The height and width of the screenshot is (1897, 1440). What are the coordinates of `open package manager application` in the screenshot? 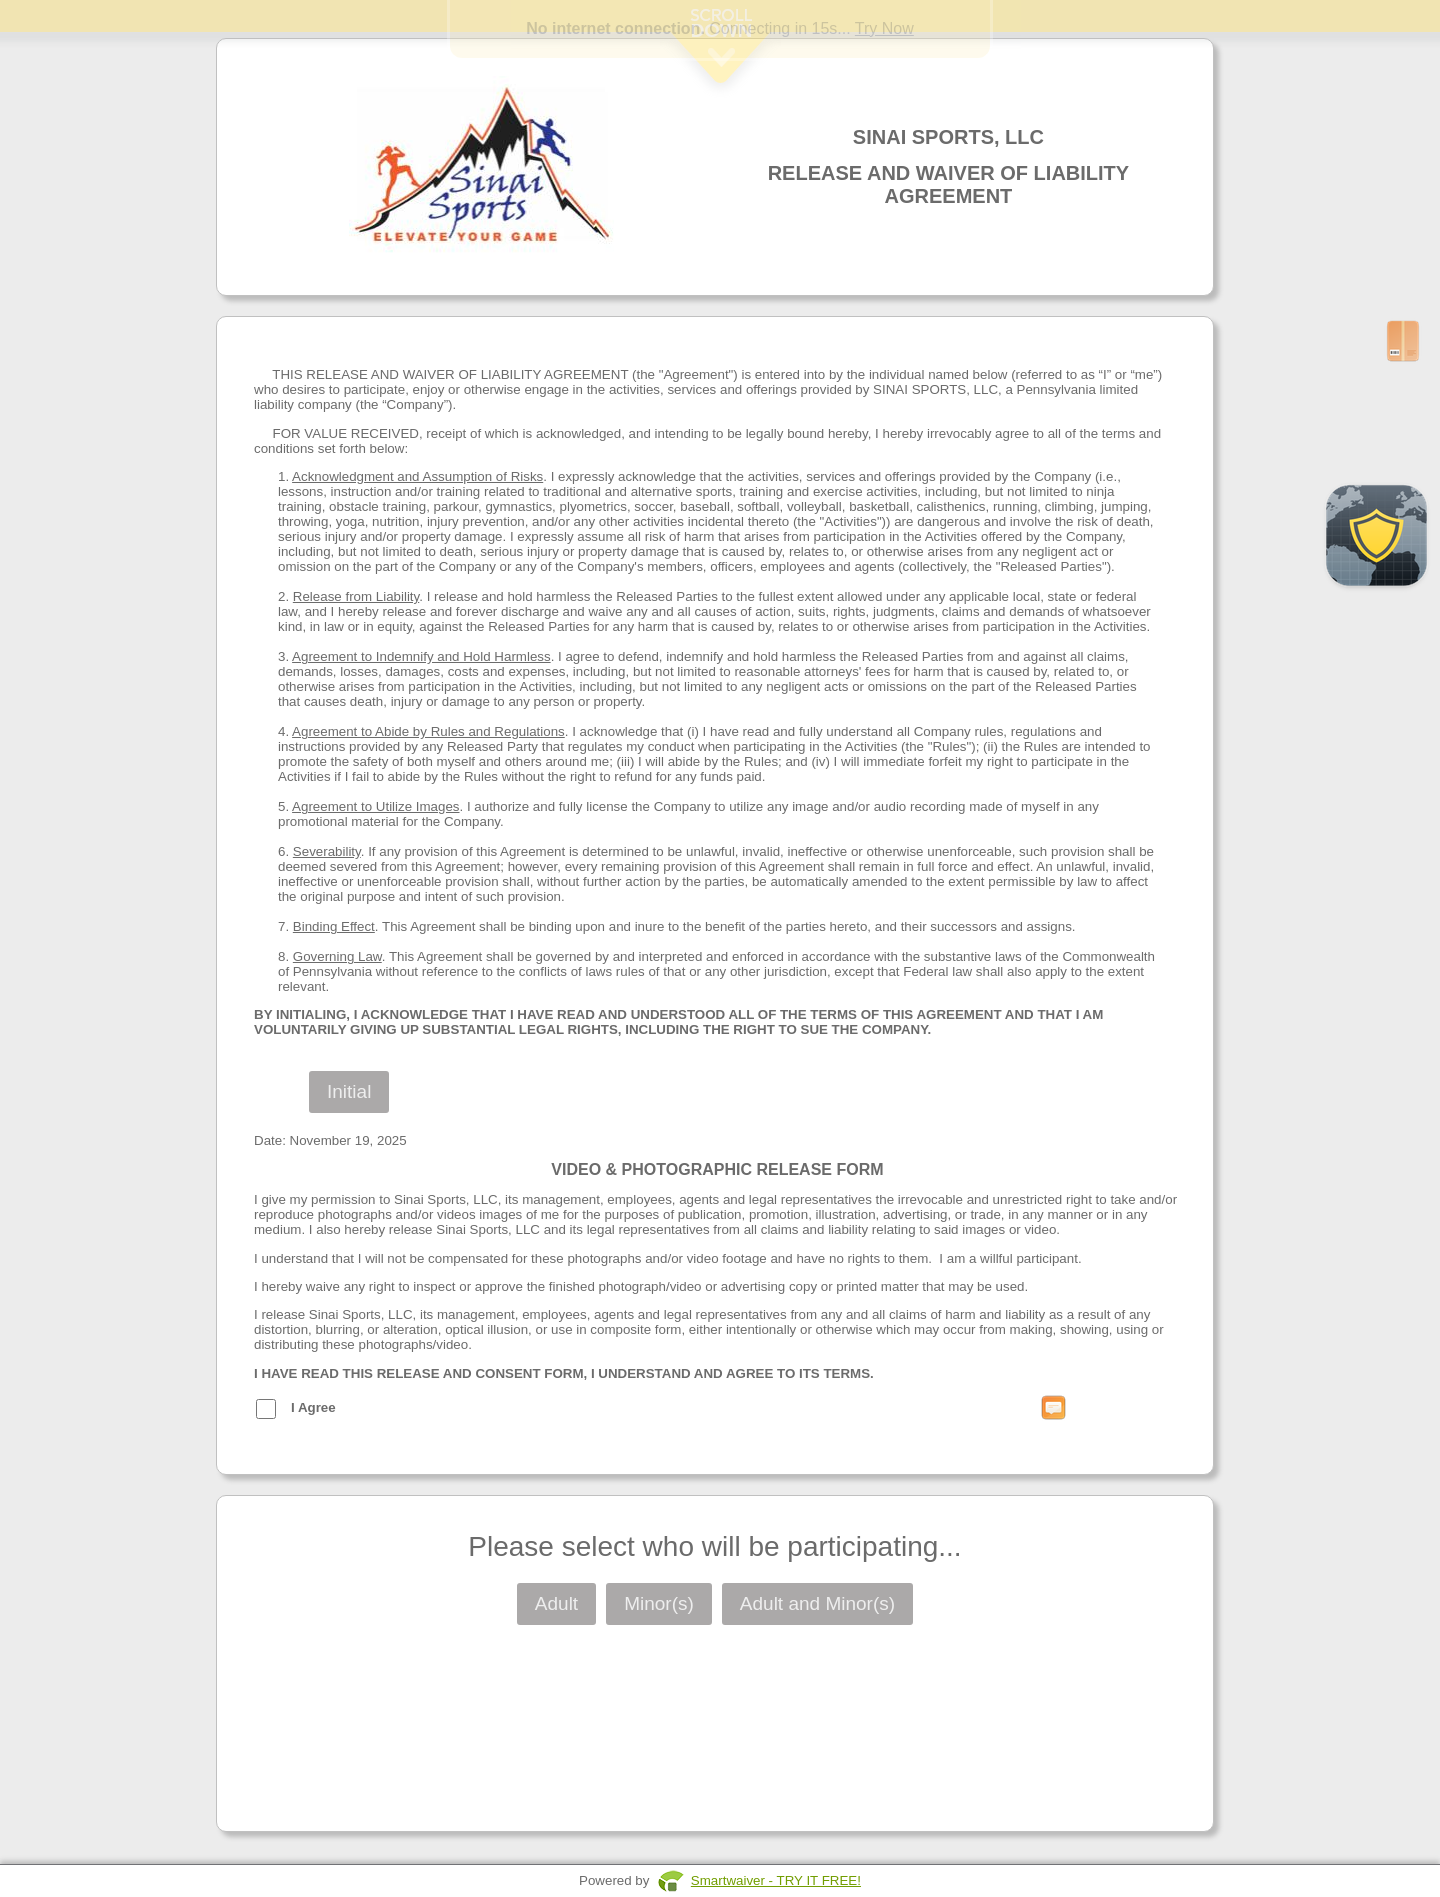 It's located at (1403, 341).